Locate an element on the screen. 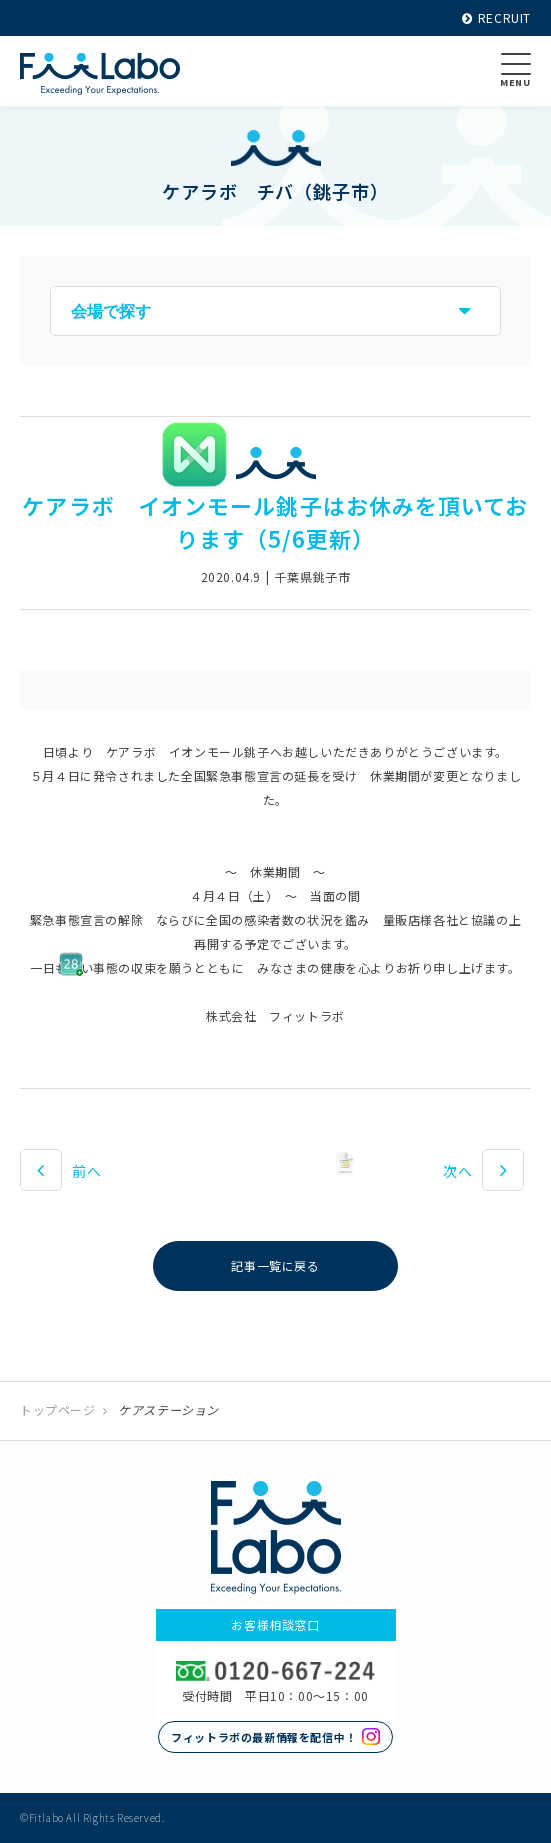 The image size is (551, 1843). create a new calendar appointment is located at coordinates (71, 964).